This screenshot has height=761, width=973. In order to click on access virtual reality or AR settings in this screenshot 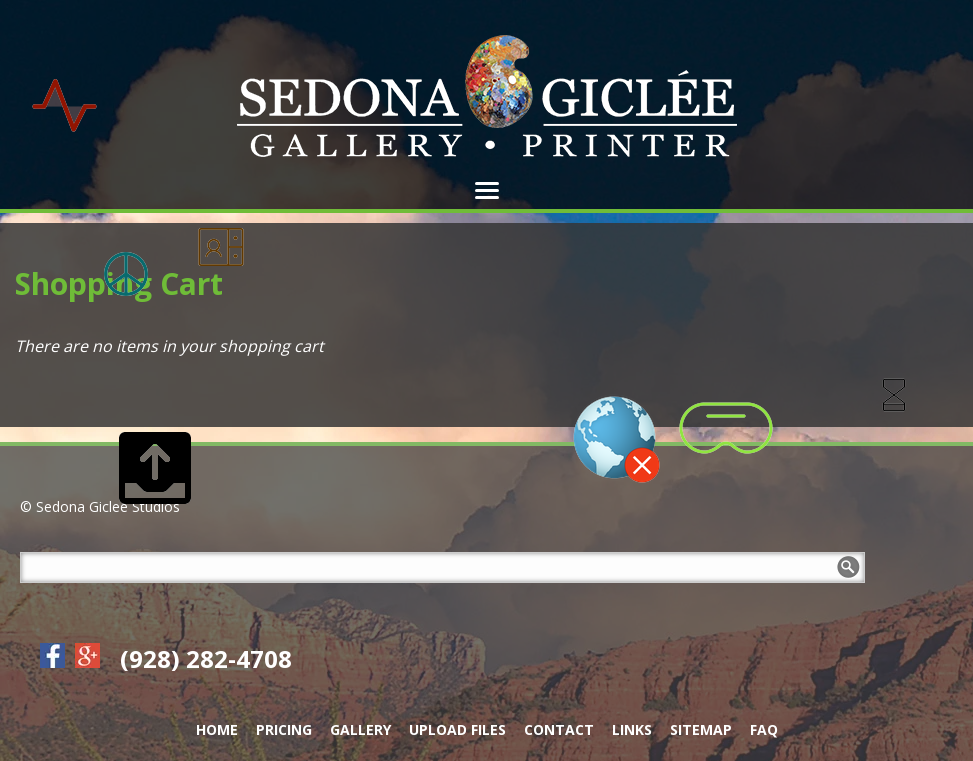, I will do `click(726, 428)`.